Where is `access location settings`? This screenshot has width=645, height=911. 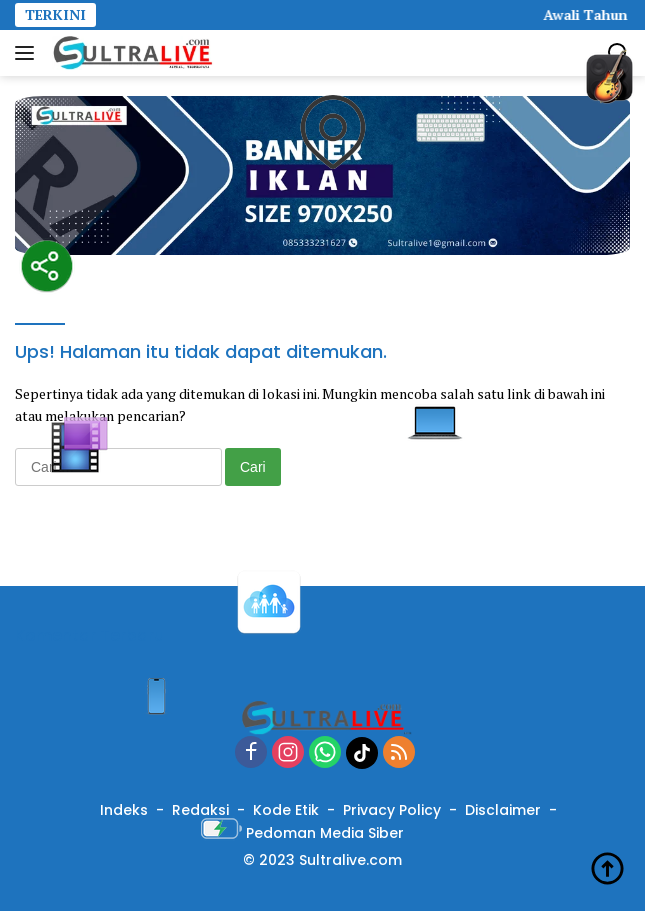
access location settings is located at coordinates (333, 132).